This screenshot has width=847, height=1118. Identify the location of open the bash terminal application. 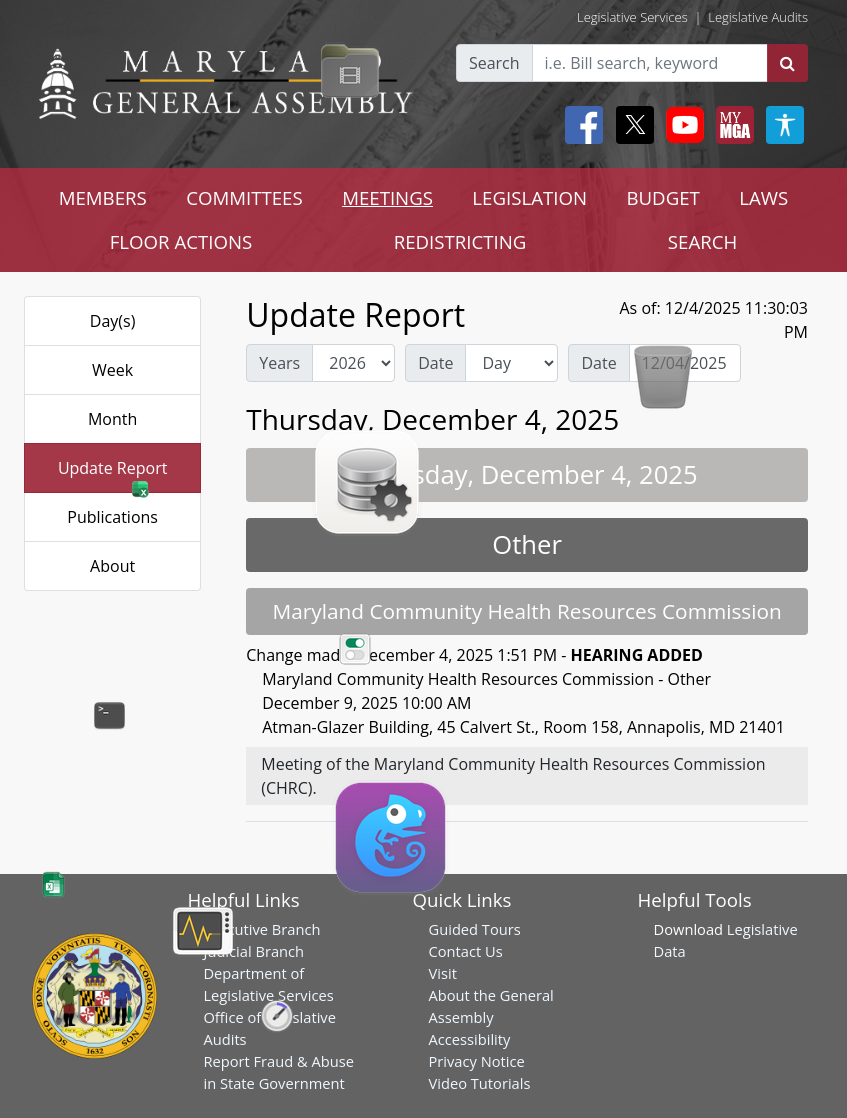
(109, 715).